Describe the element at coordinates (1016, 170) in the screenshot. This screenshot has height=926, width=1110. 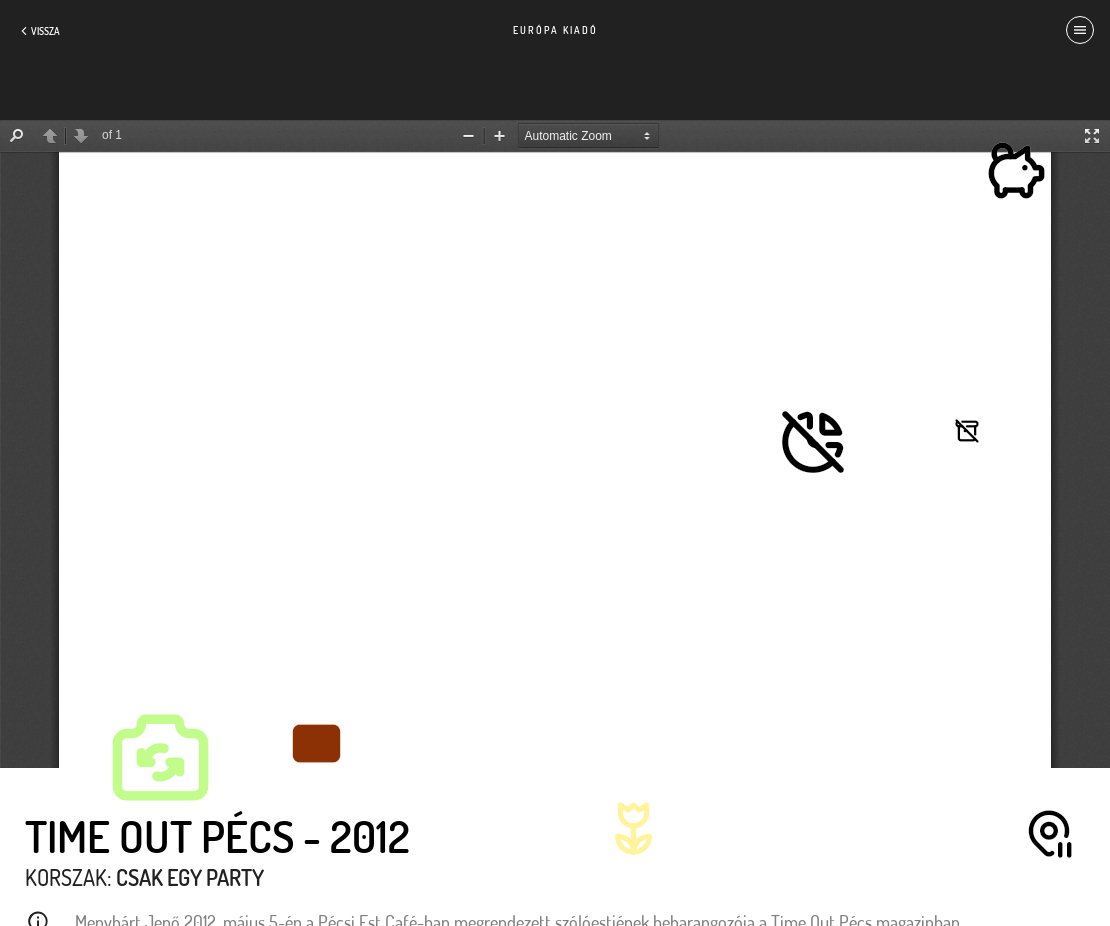
I see `view your savings account` at that location.